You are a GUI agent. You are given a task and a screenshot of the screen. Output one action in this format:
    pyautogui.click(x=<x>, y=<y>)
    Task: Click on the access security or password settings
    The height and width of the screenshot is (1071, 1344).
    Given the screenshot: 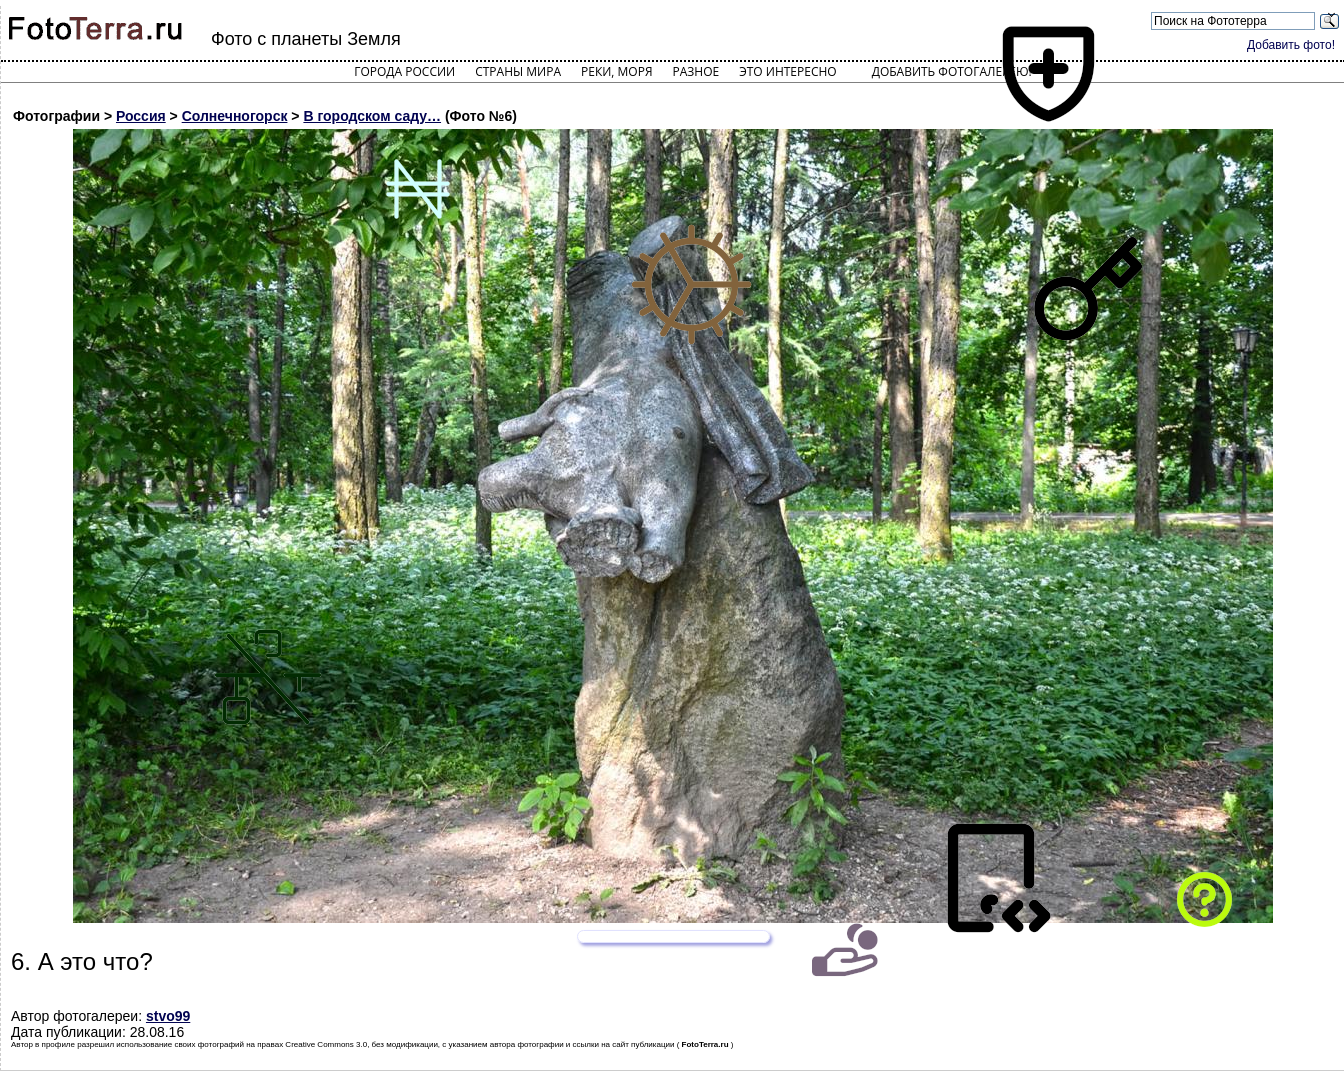 What is the action you would take?
    pyautogui.click(x=1088, y=291)
    